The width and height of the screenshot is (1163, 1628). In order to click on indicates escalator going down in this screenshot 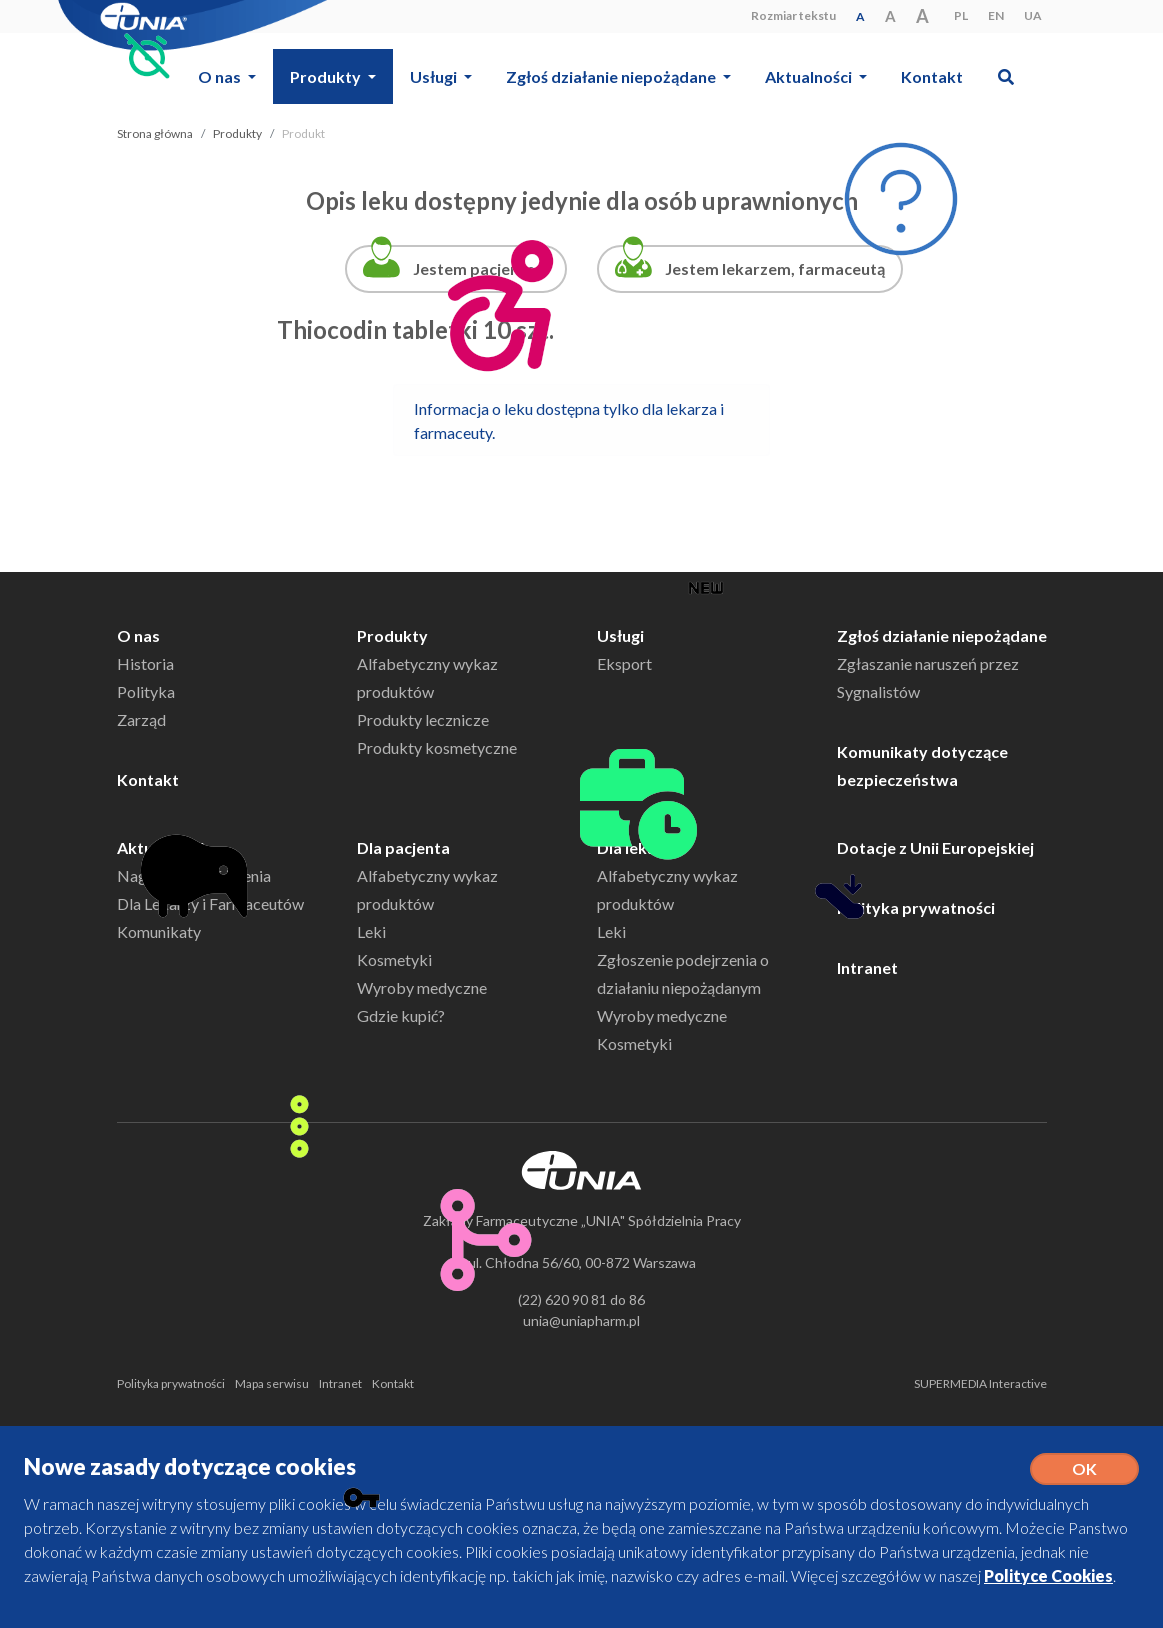, I will do `click(839, 896)`.